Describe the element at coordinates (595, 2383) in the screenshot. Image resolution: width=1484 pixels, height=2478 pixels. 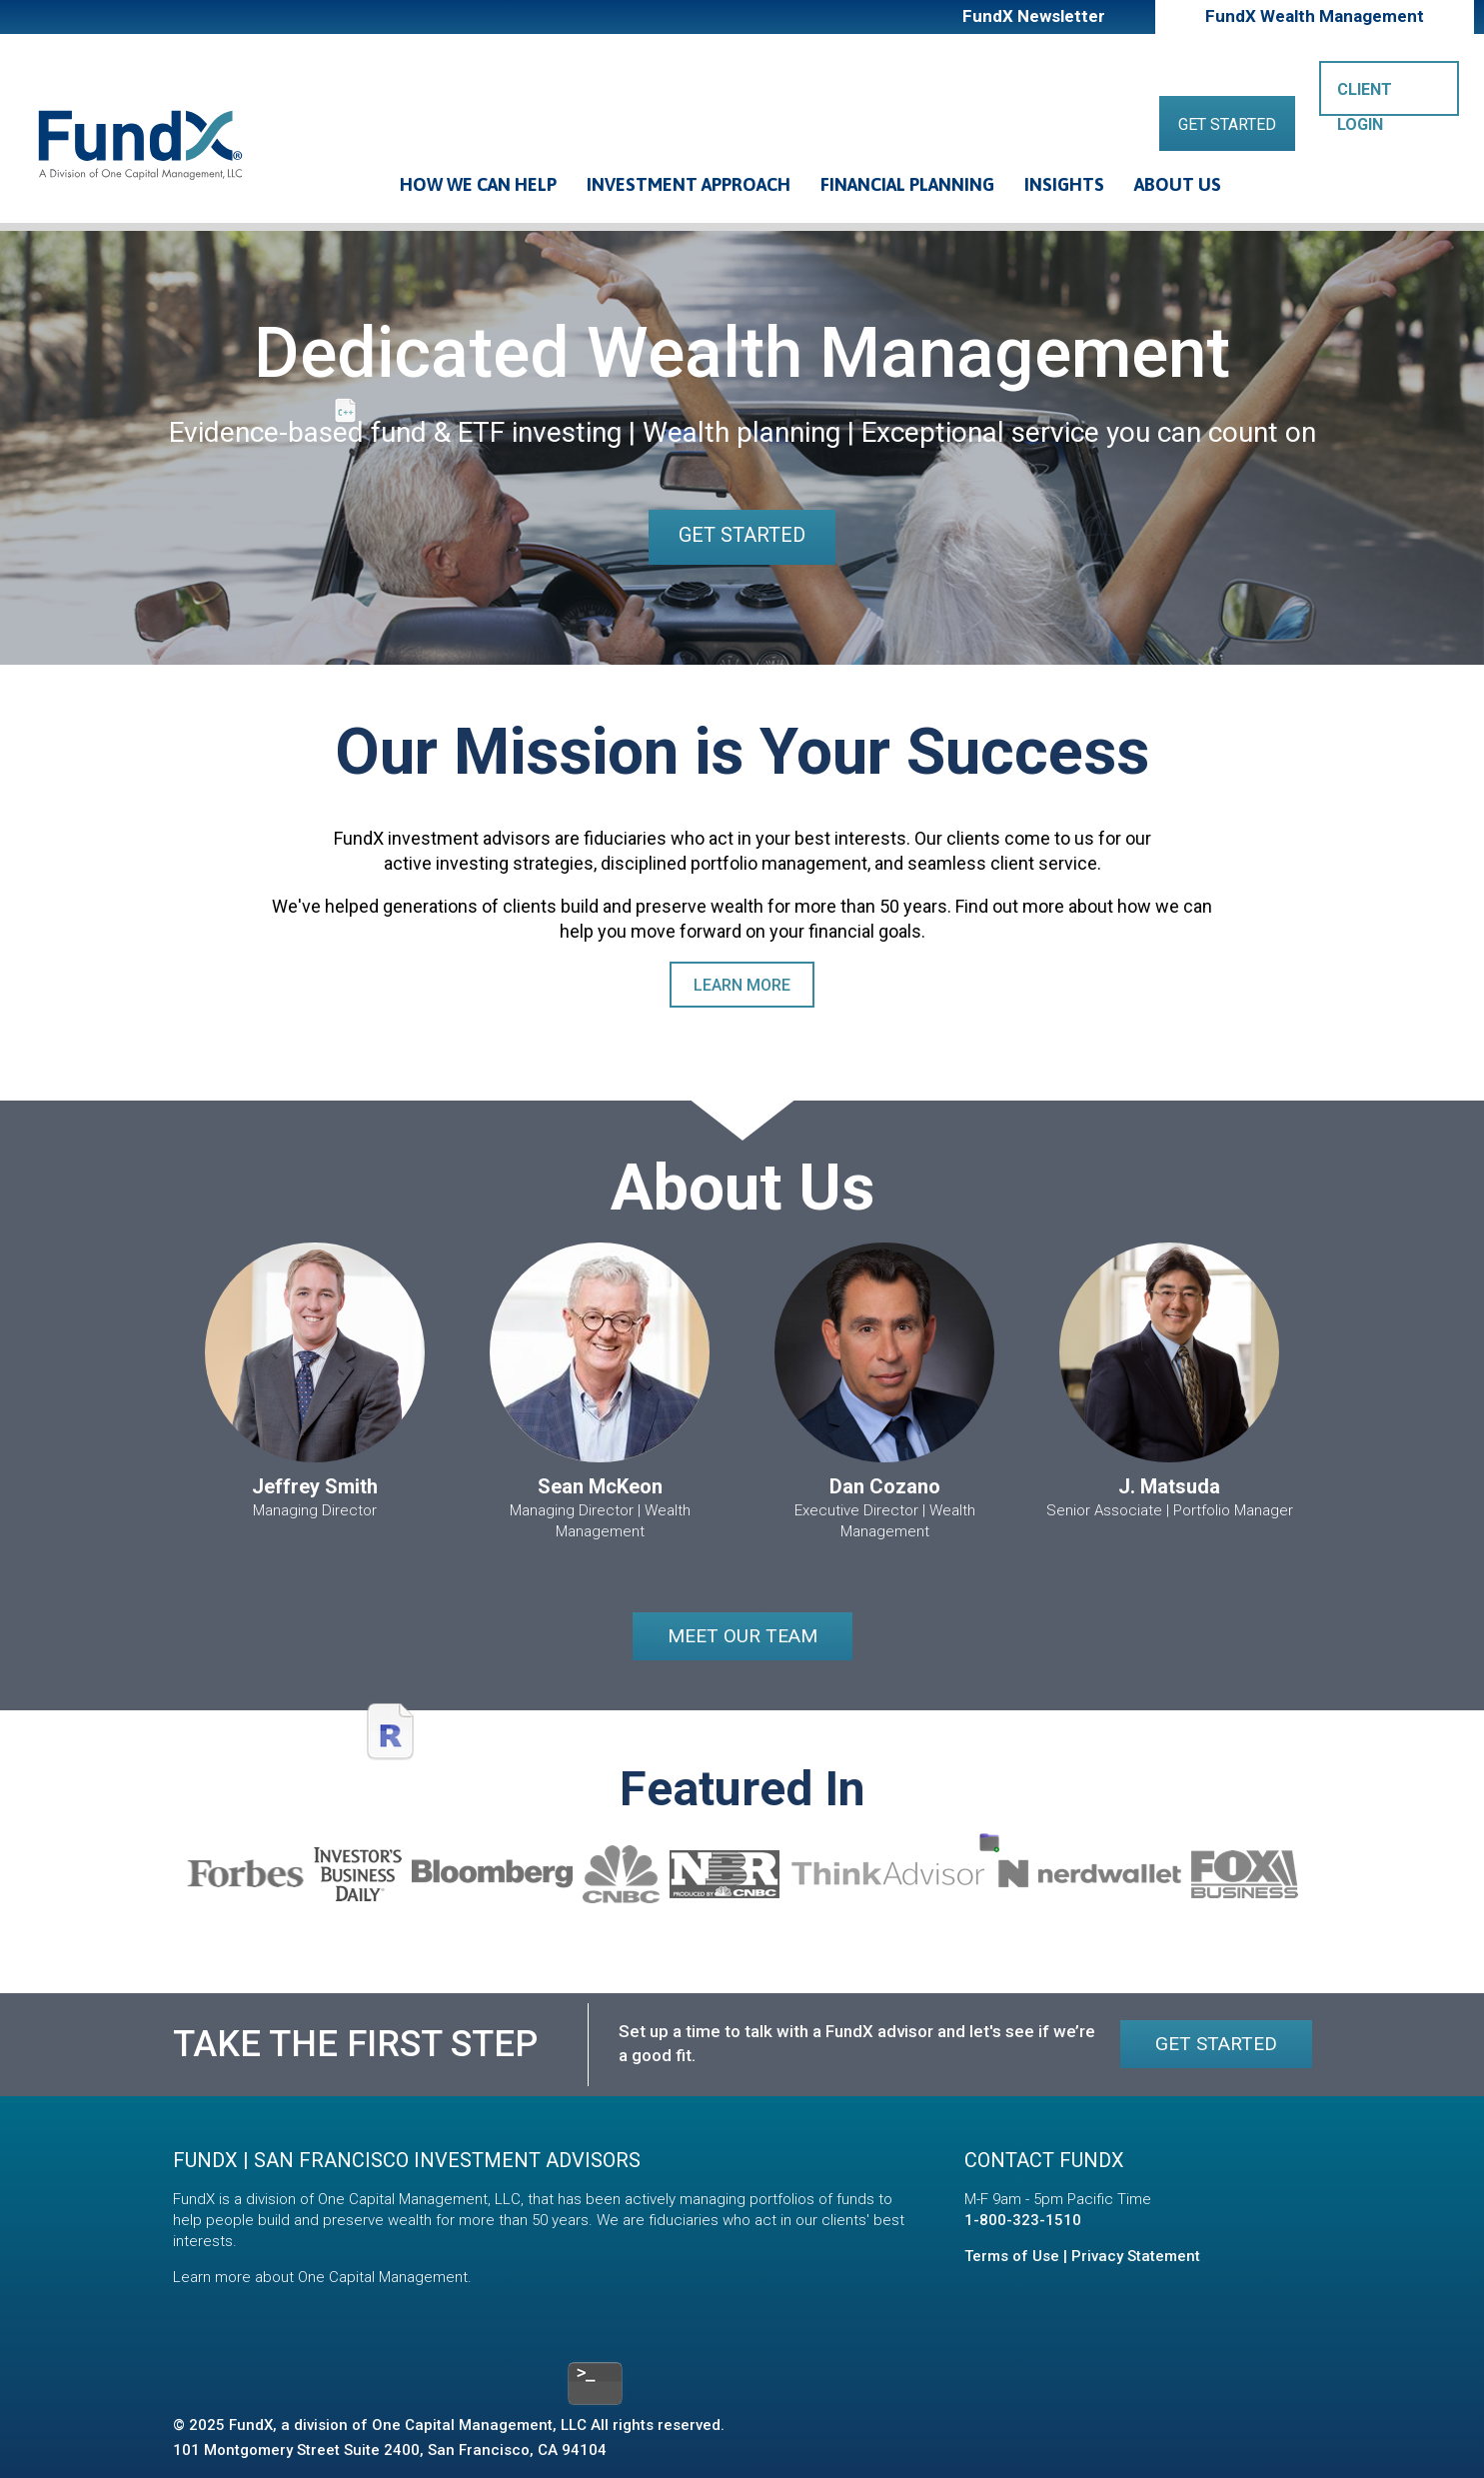
I see `open the terminal application` at that location.